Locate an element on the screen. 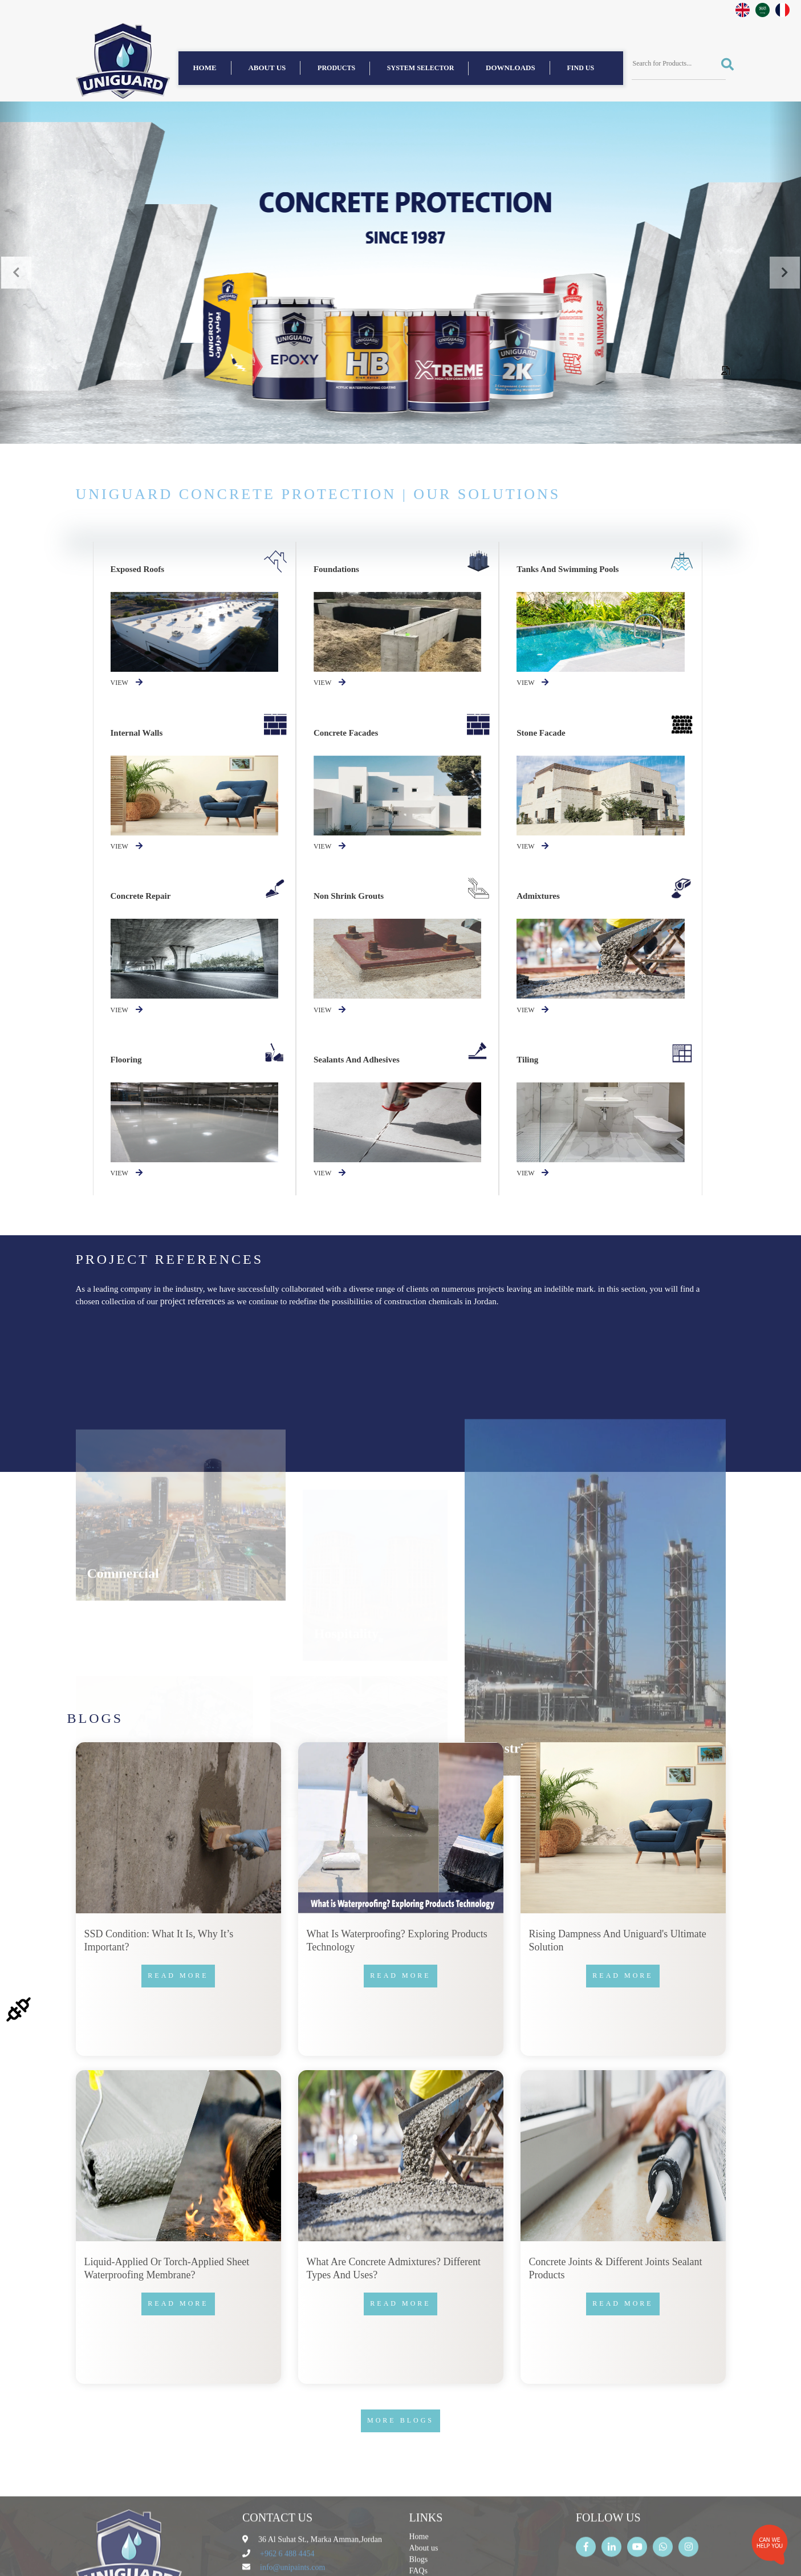  view image file is located at coordinates (726, 370).